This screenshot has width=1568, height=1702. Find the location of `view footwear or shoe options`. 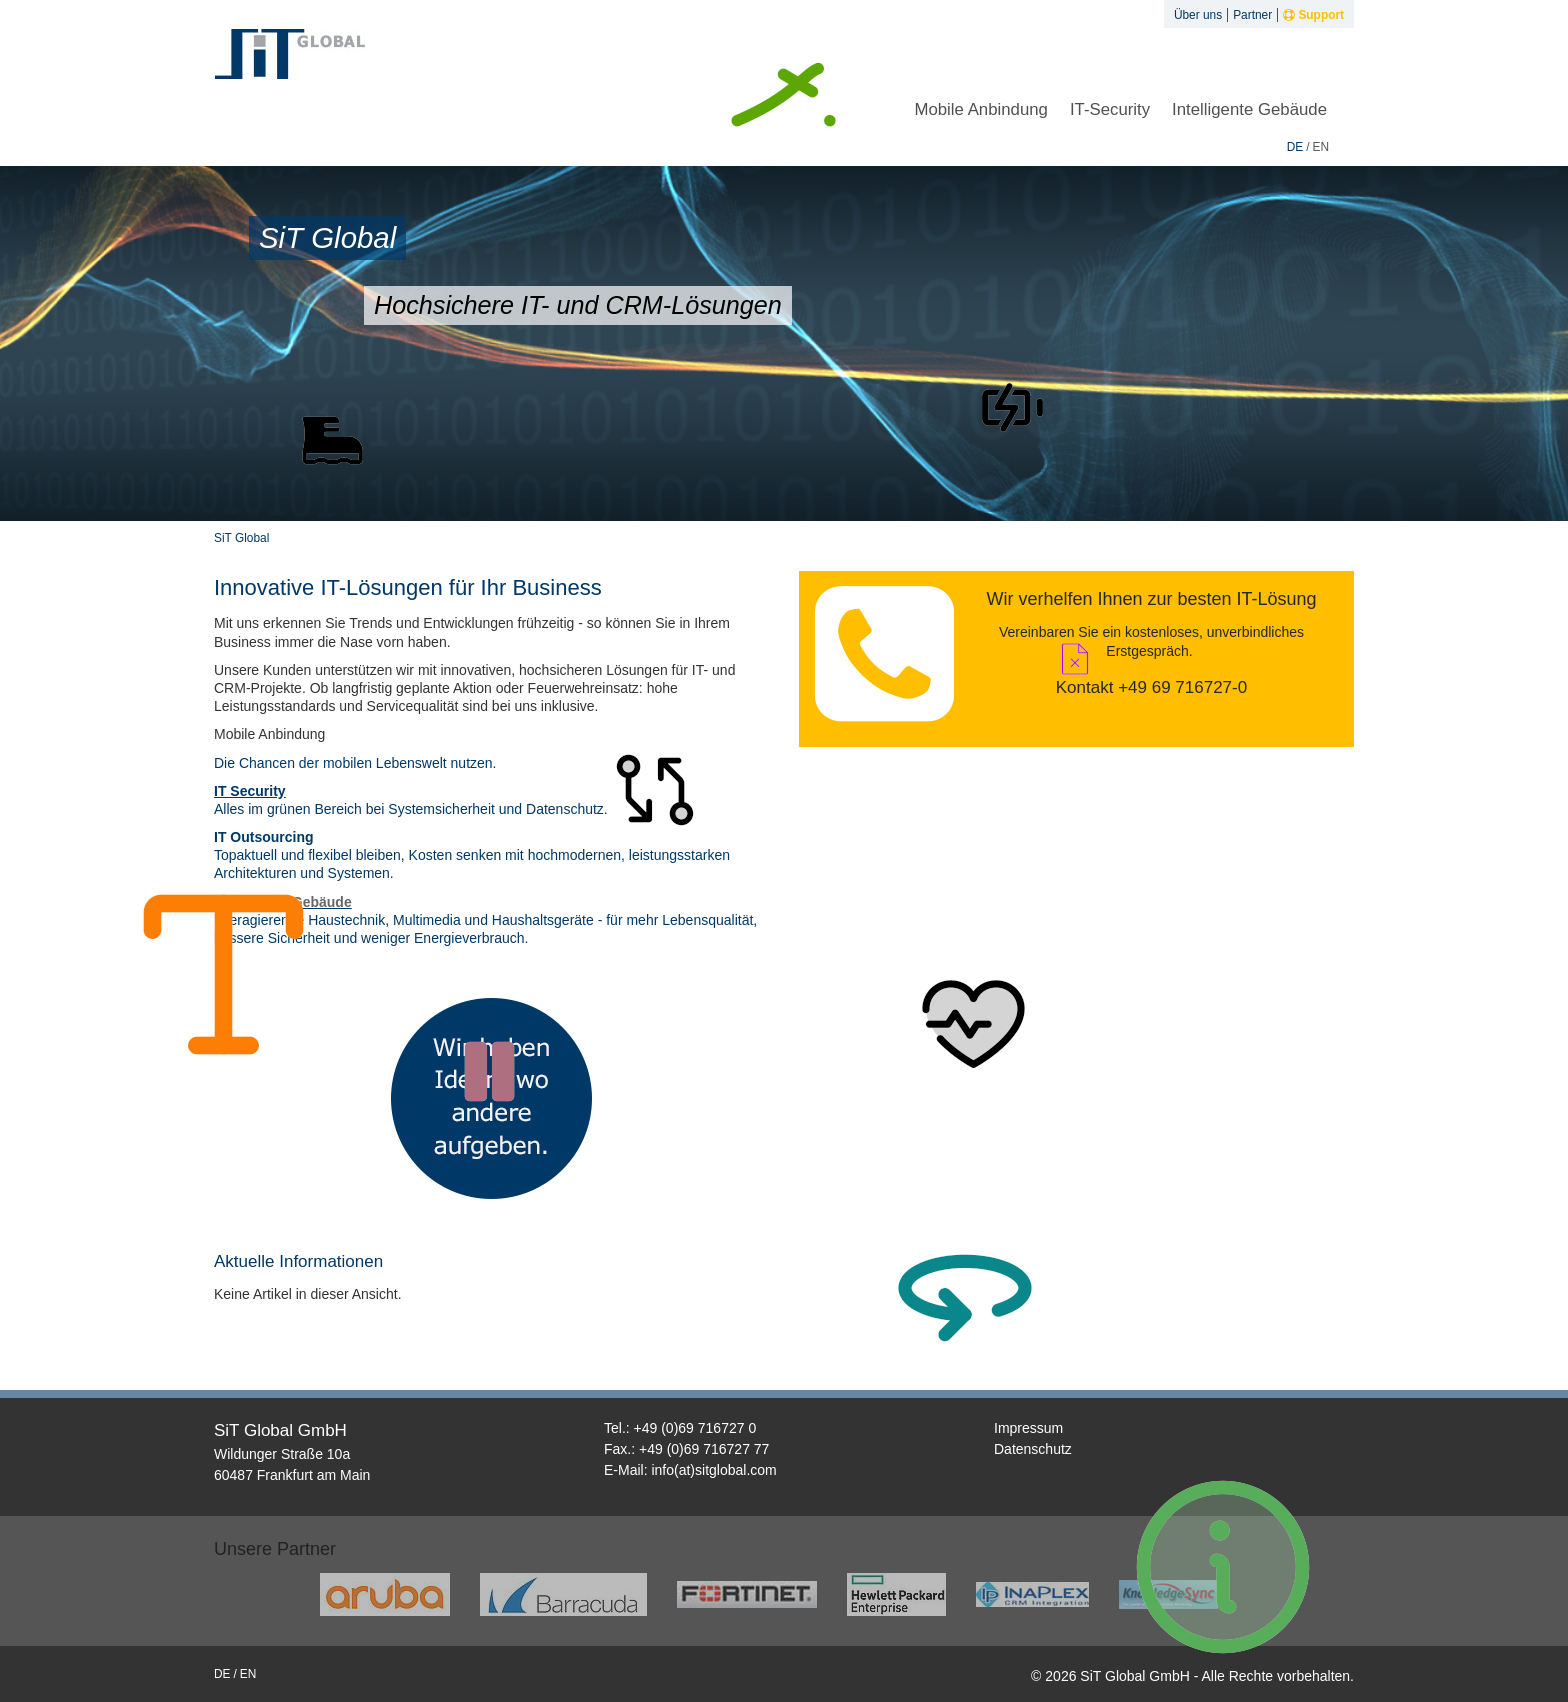

view footwear or shoe options is located at coordinates (330, 440).